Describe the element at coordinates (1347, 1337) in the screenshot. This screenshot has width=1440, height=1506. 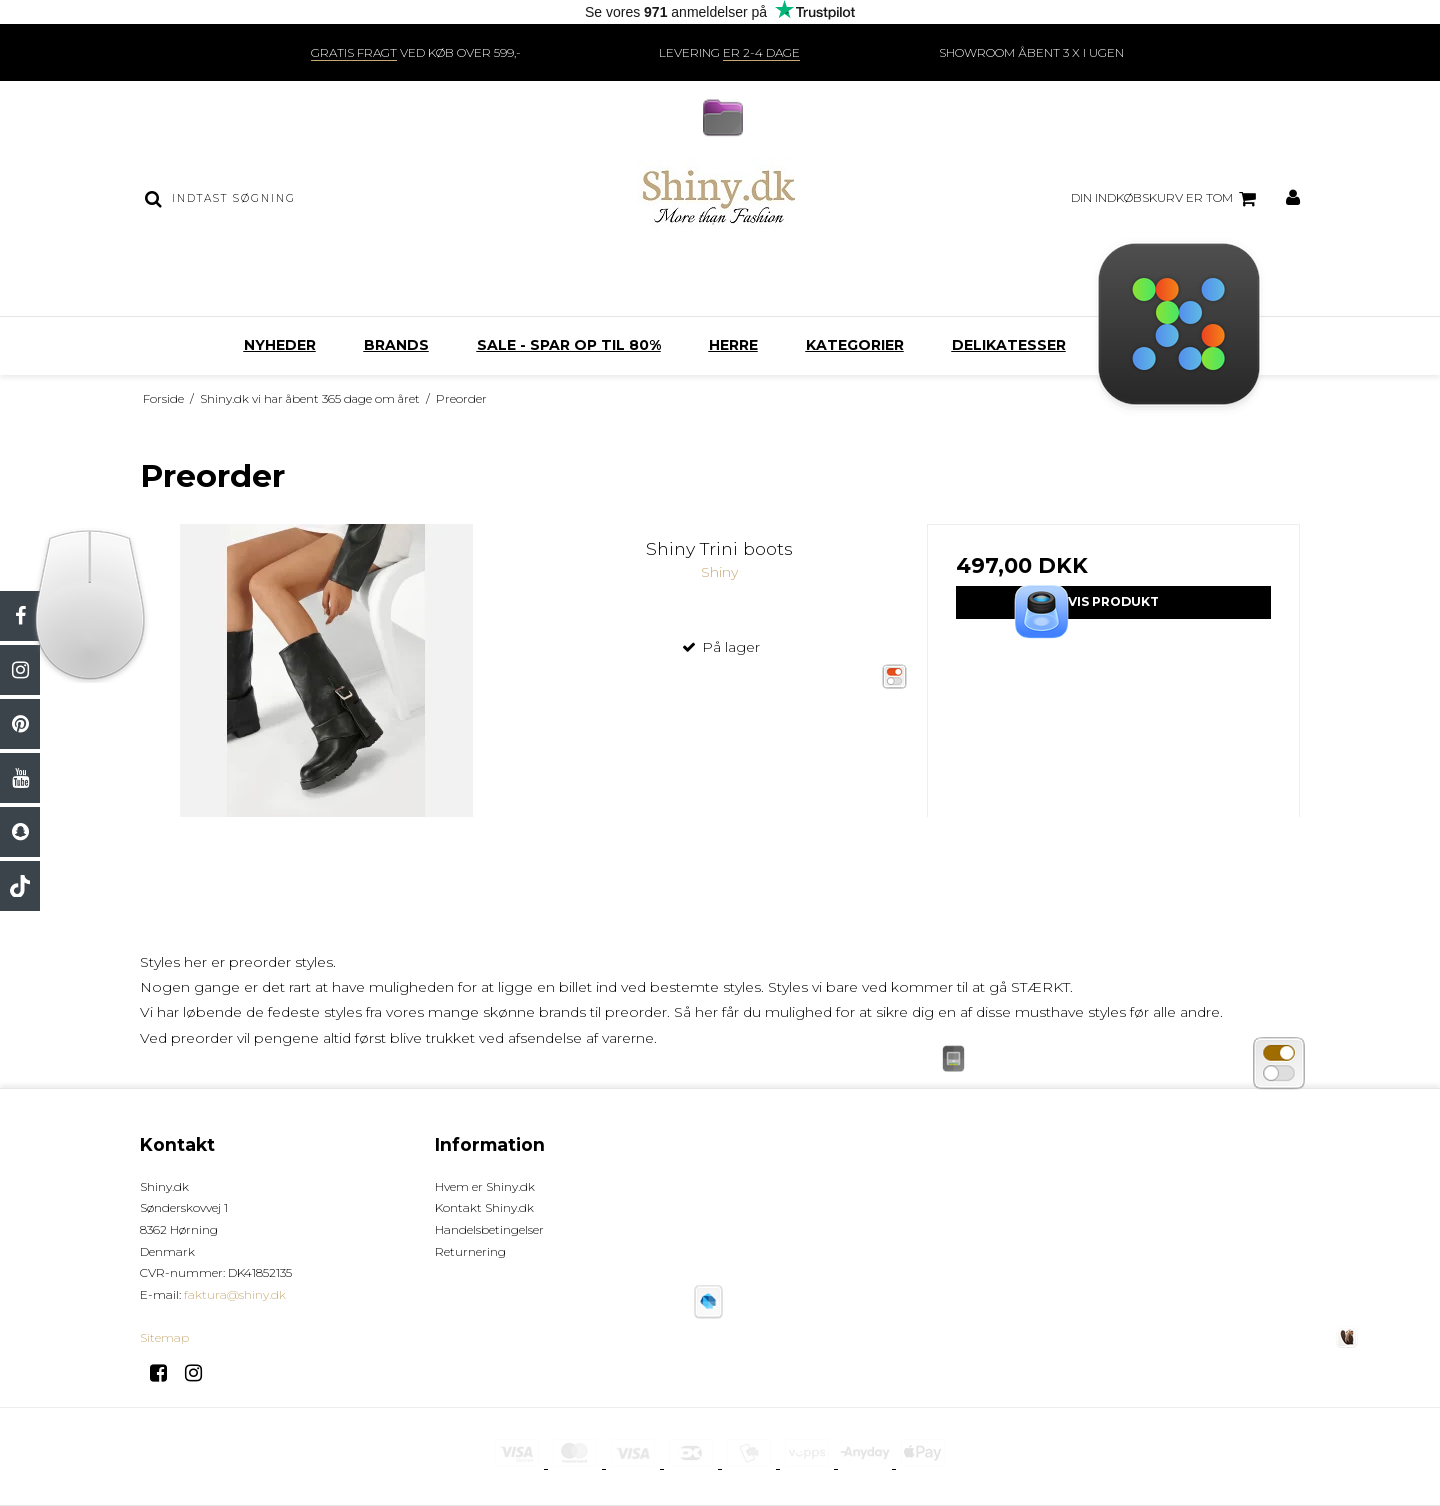
I see `open DBeaver database management application` at that location.